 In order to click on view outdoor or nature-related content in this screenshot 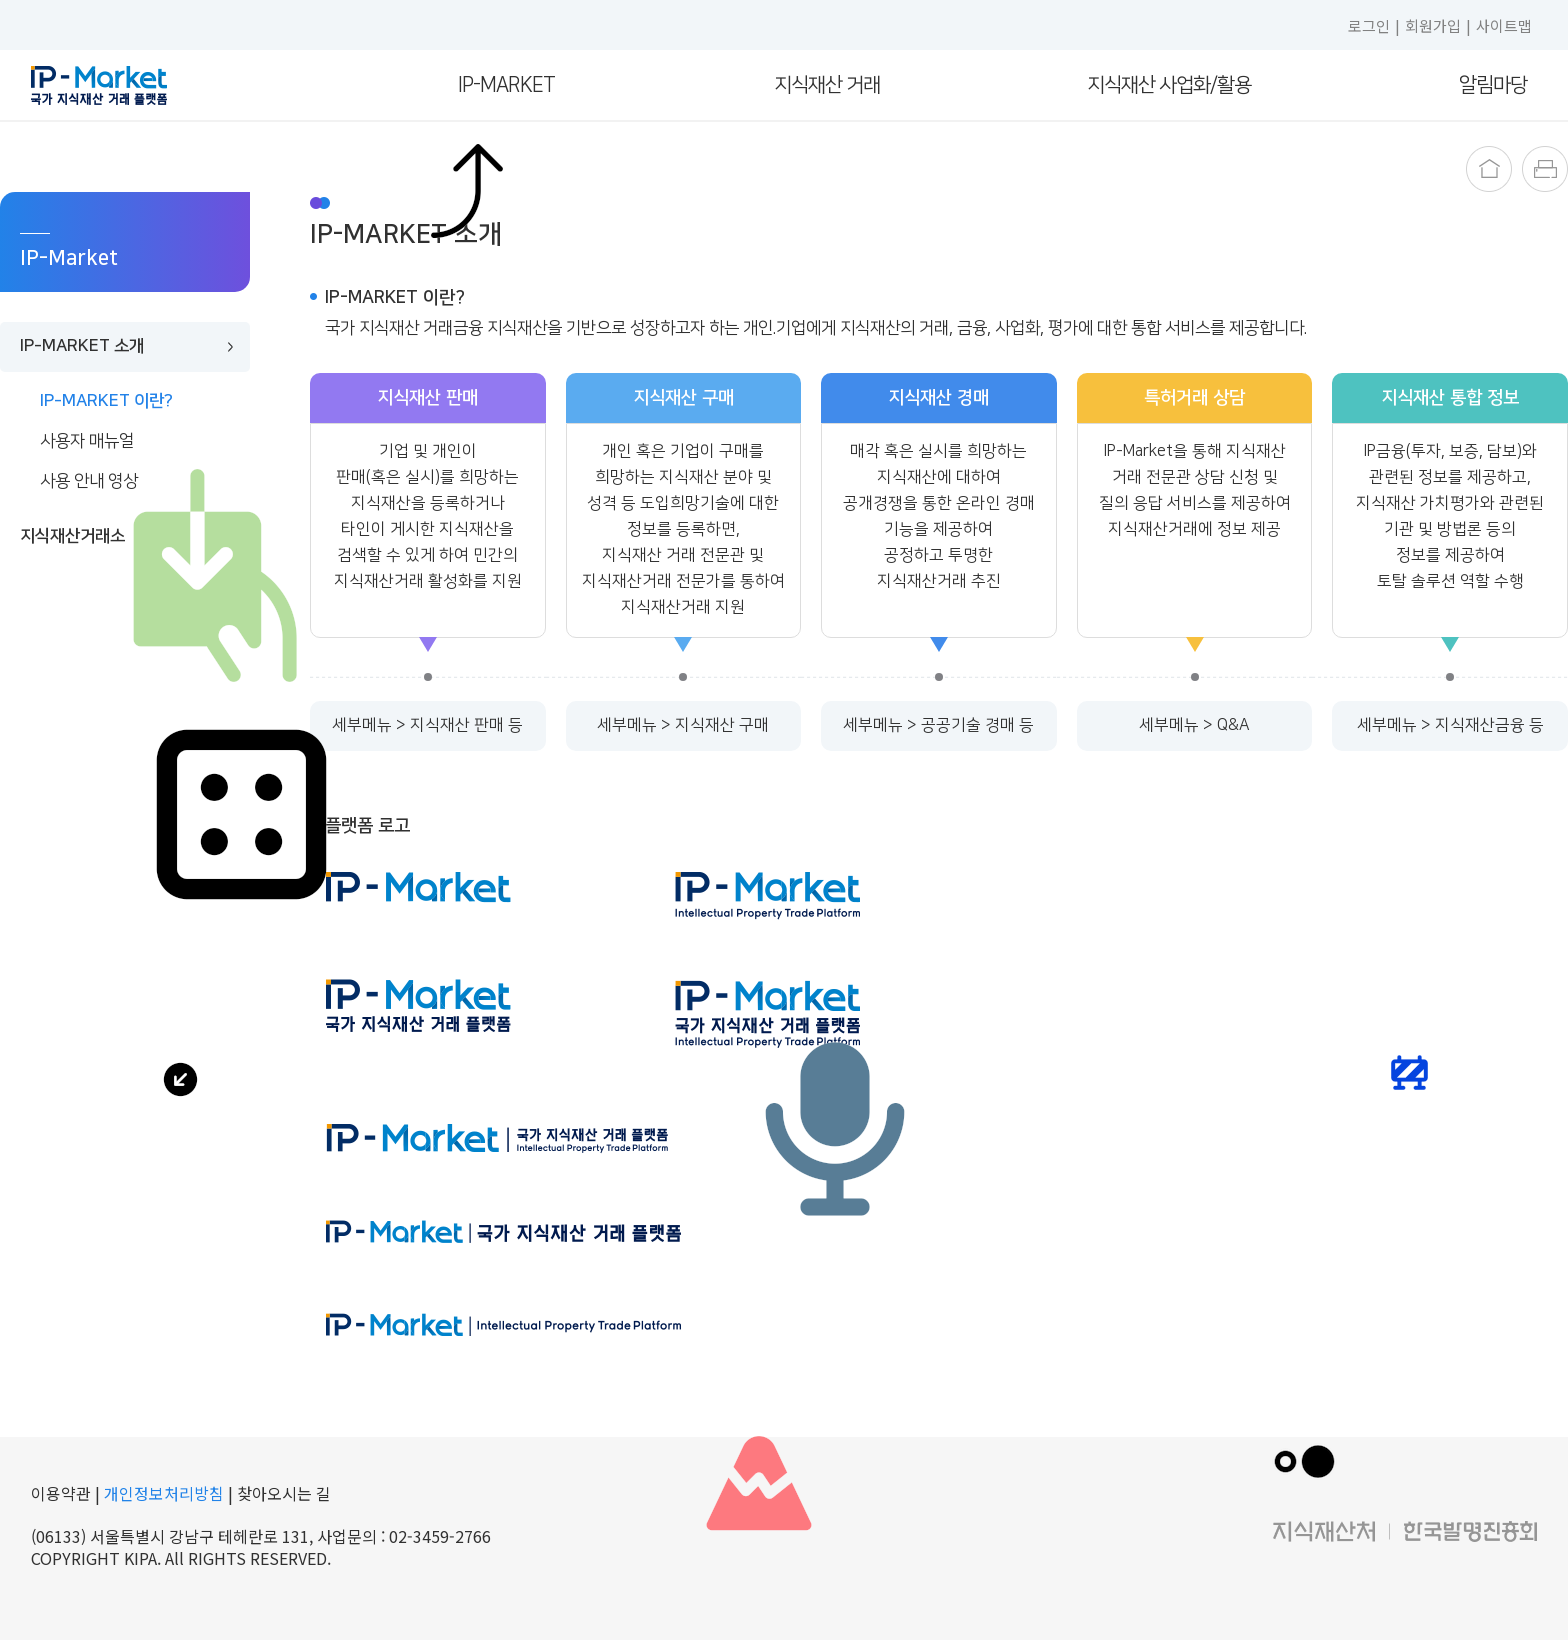, I will do `click(759, 1483)`.